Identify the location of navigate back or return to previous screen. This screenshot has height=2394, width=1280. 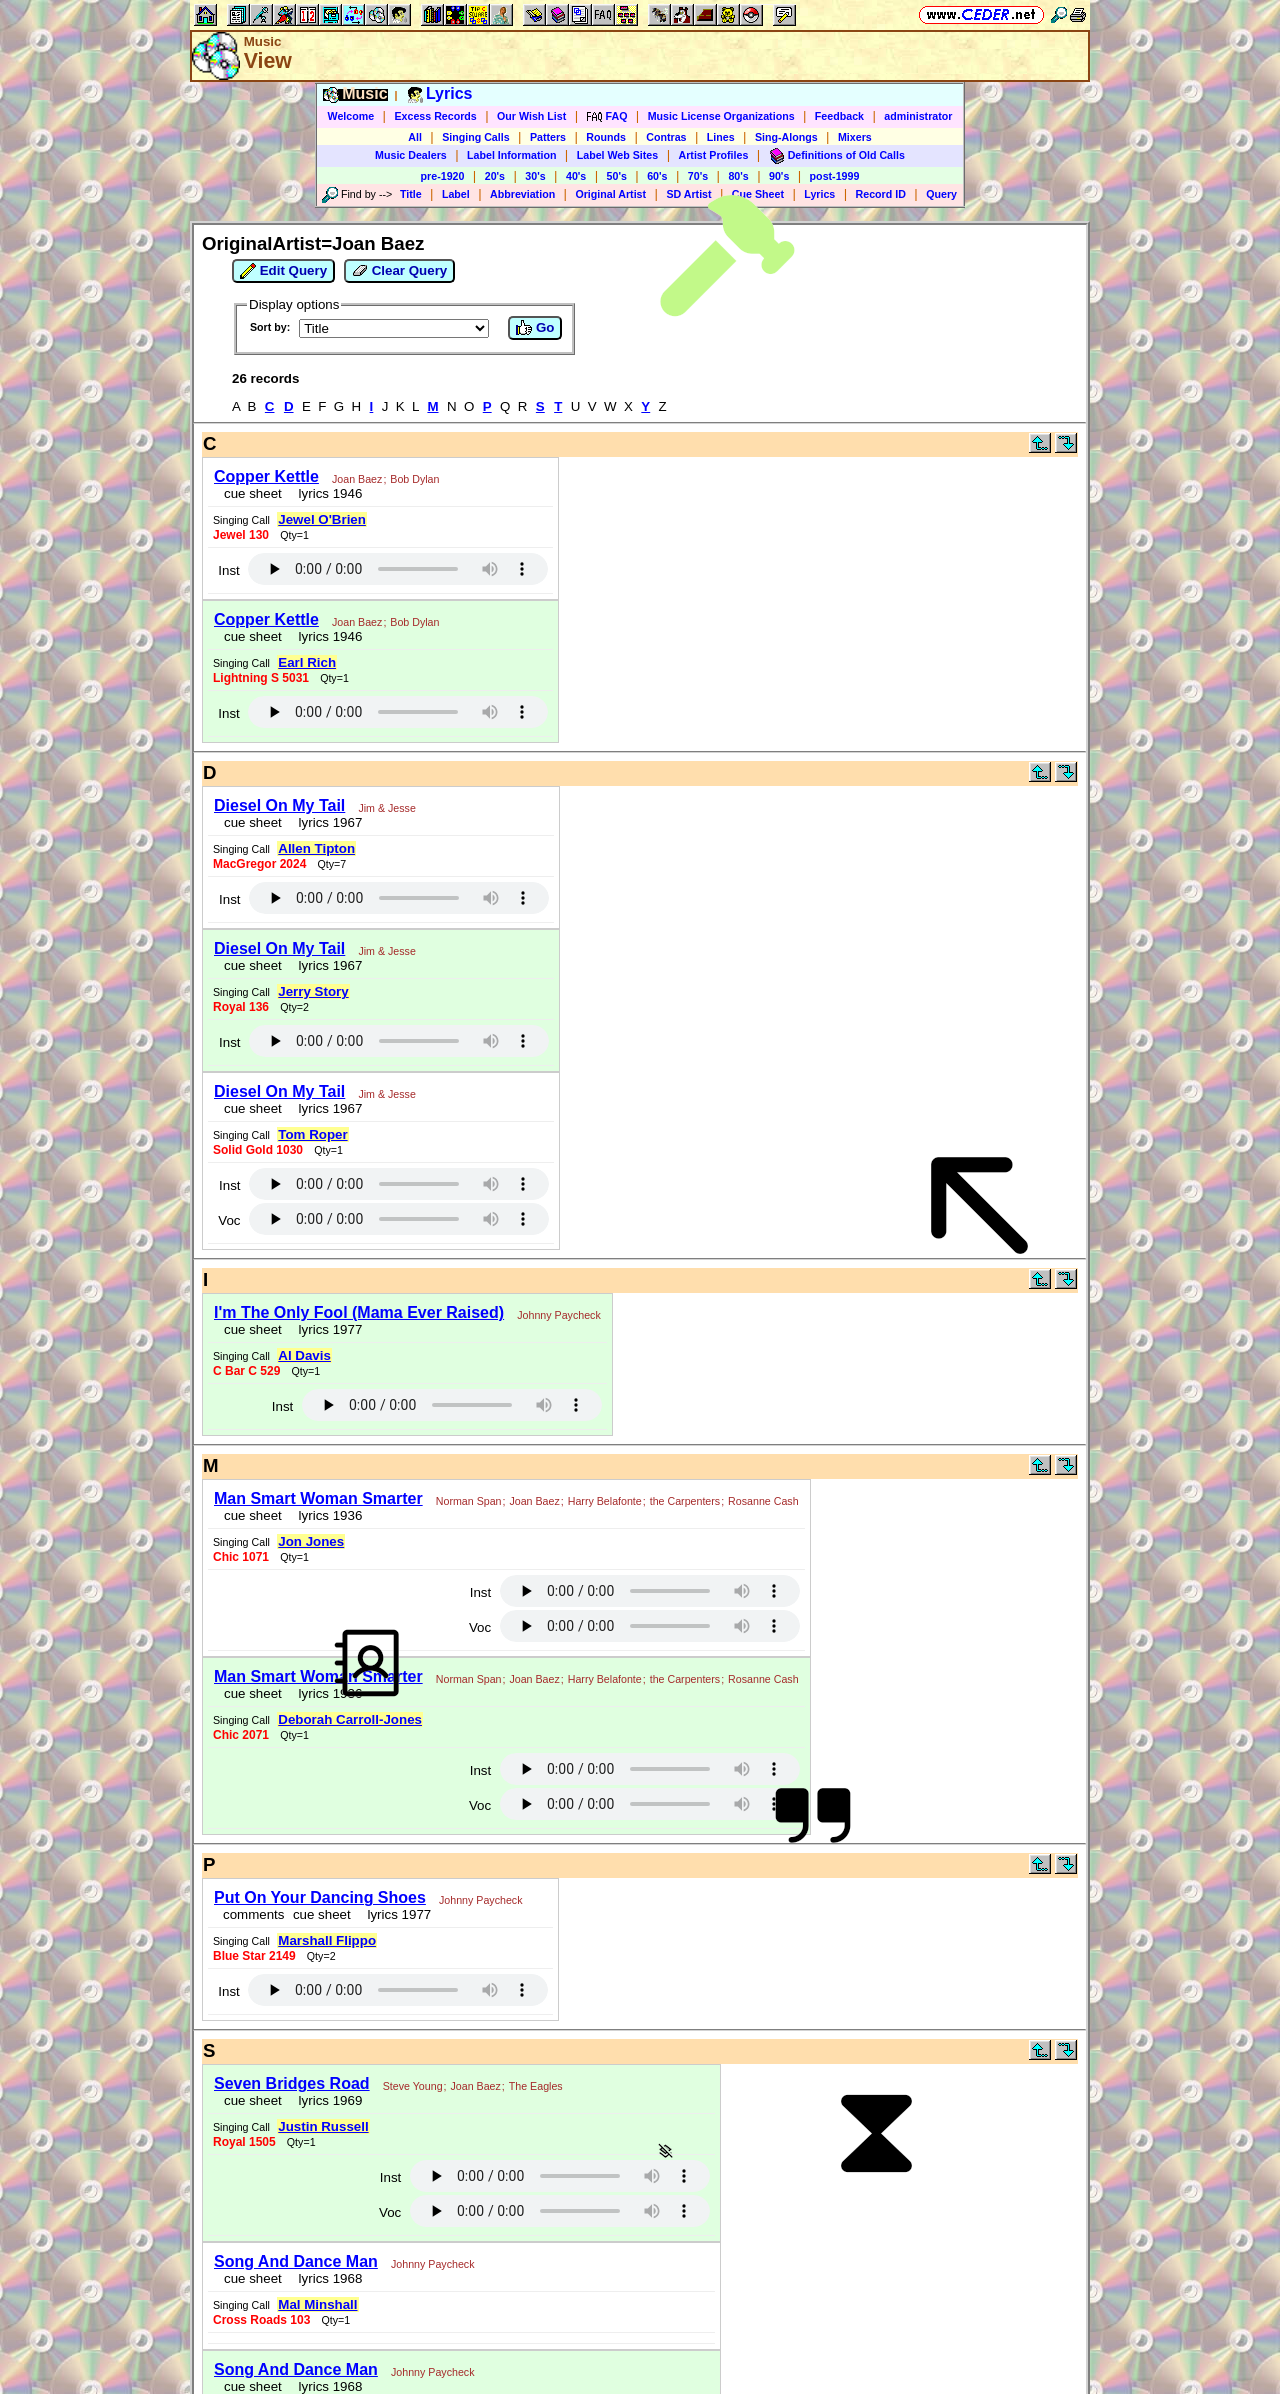
(979, 1205).